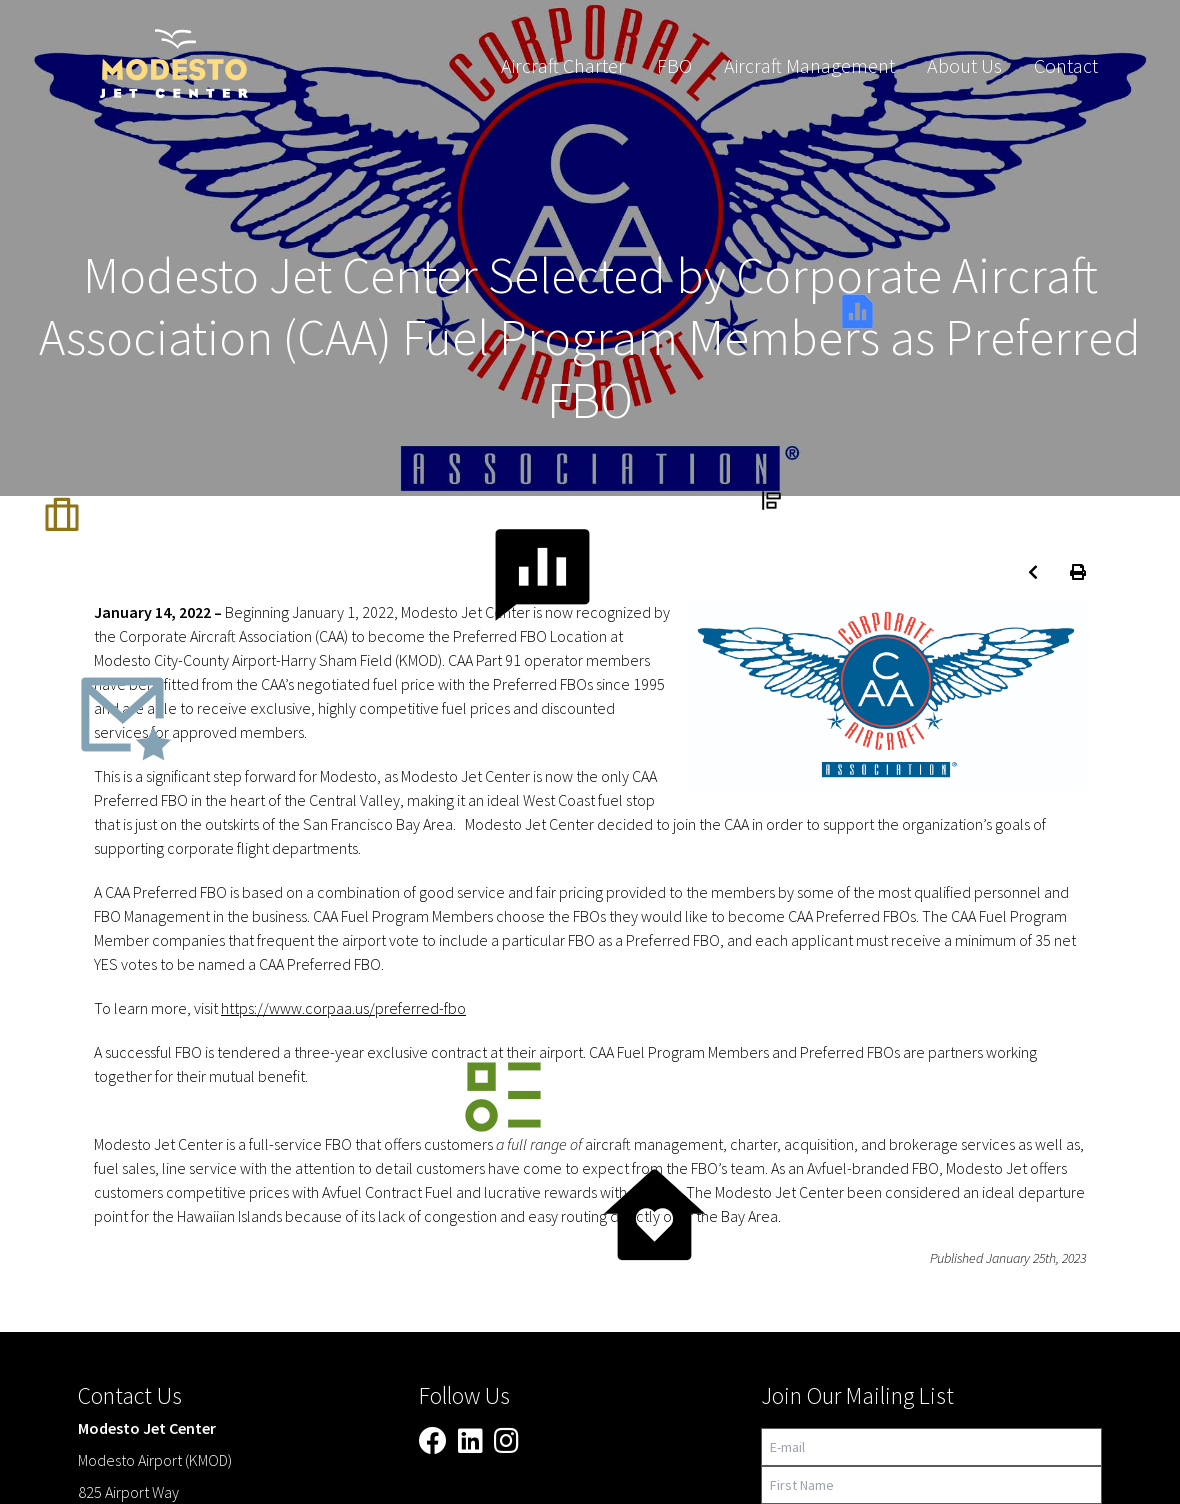 The height and width of the screenshot is (1504, 1180). I want to click on access work or business documents, so click(62, 516).